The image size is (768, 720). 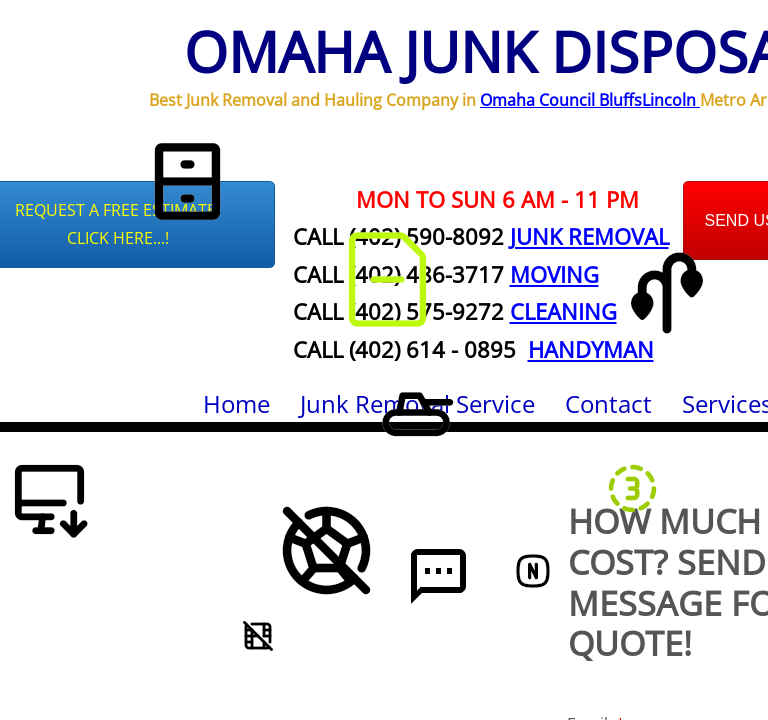 What do you see at coordinates (187, 181) in the screenshot?
I see `browse furniture or home decor items` at bounding box center [187, 181].